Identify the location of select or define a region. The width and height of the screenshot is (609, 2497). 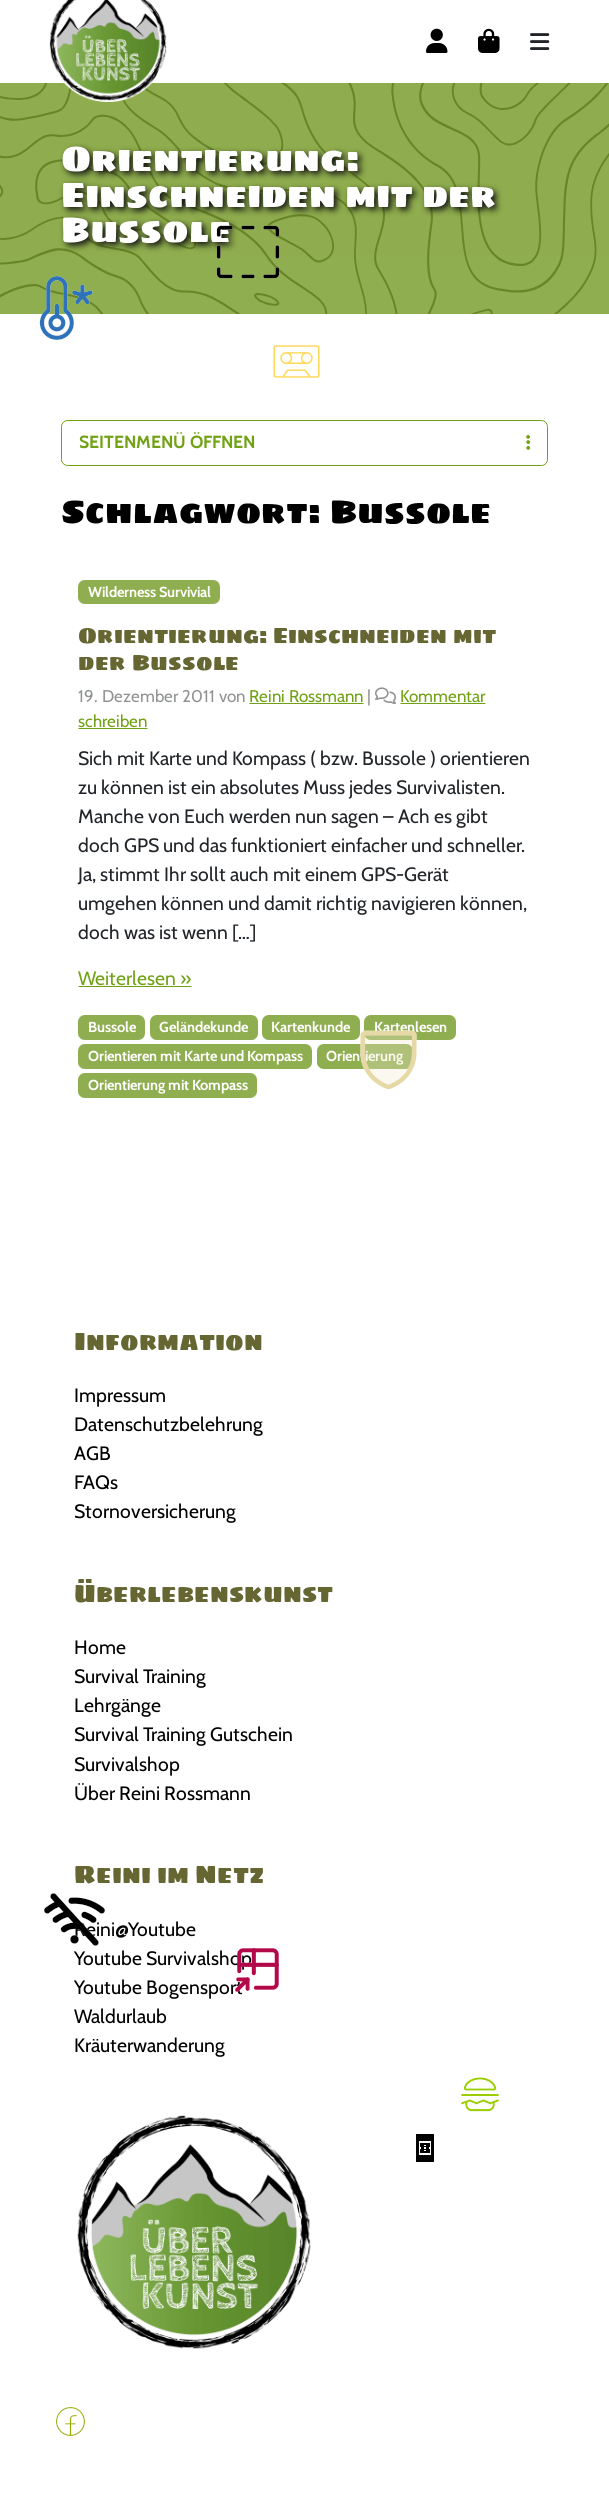
(248, 252).